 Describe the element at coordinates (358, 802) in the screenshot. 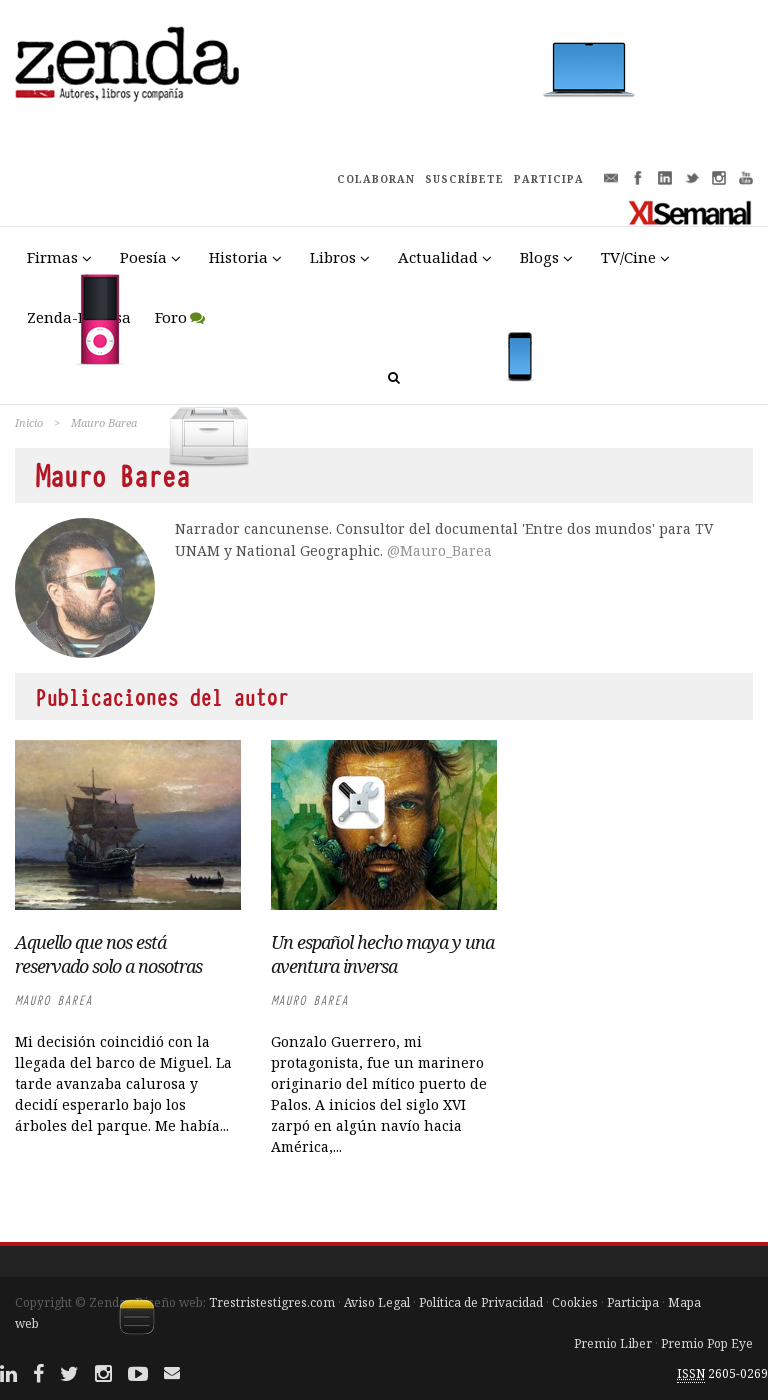

I see `manage expansion card and slot settings` at that location.